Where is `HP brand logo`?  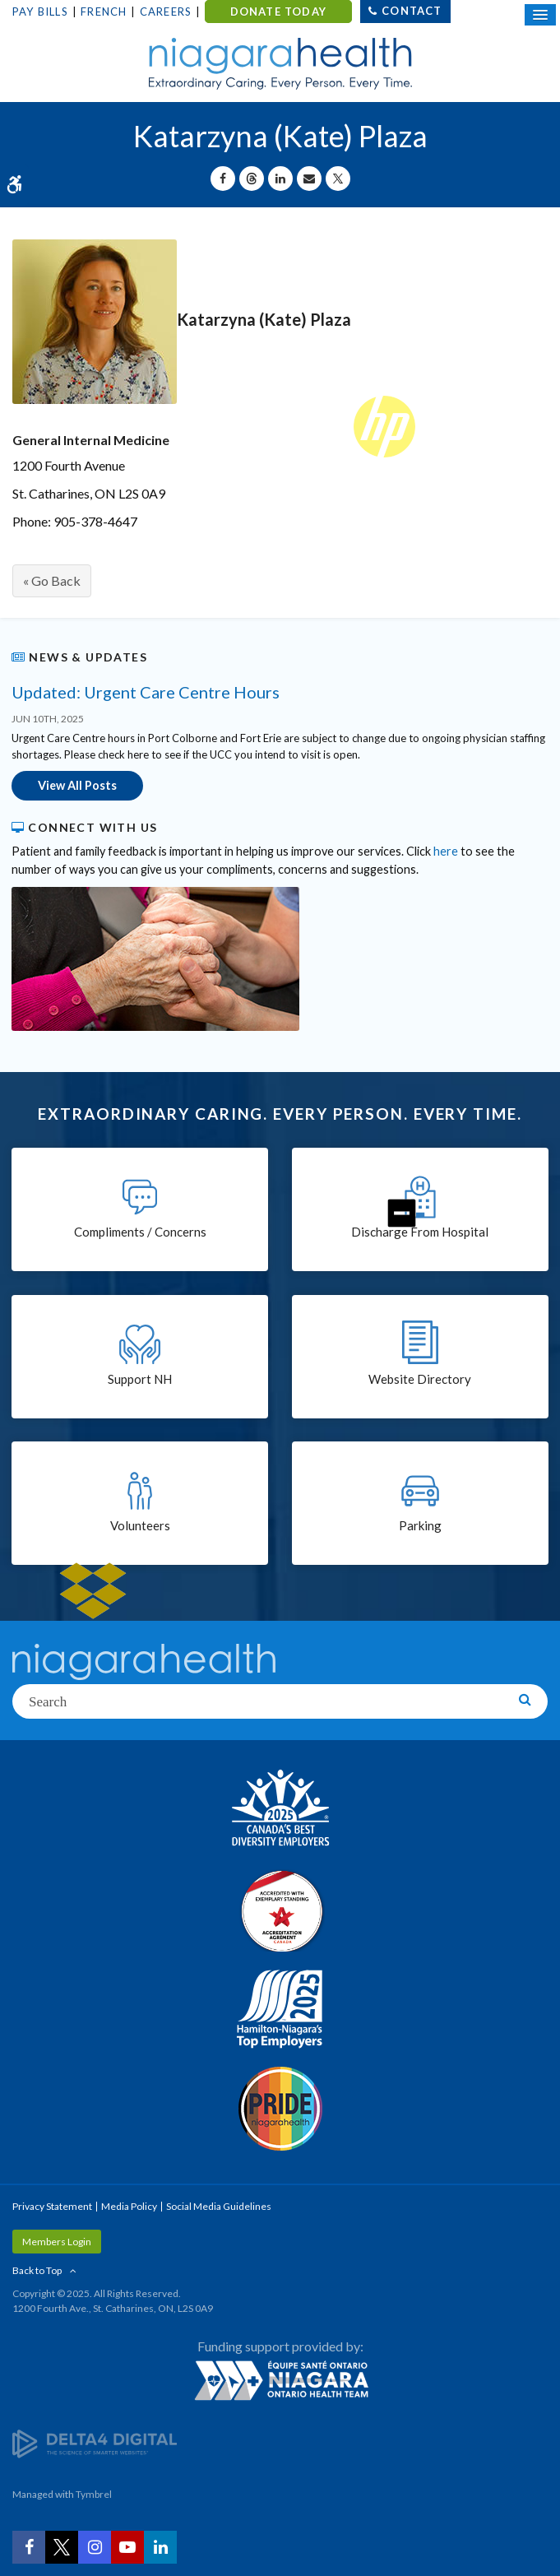
HP brand logo is located at coordinates (384, 426).